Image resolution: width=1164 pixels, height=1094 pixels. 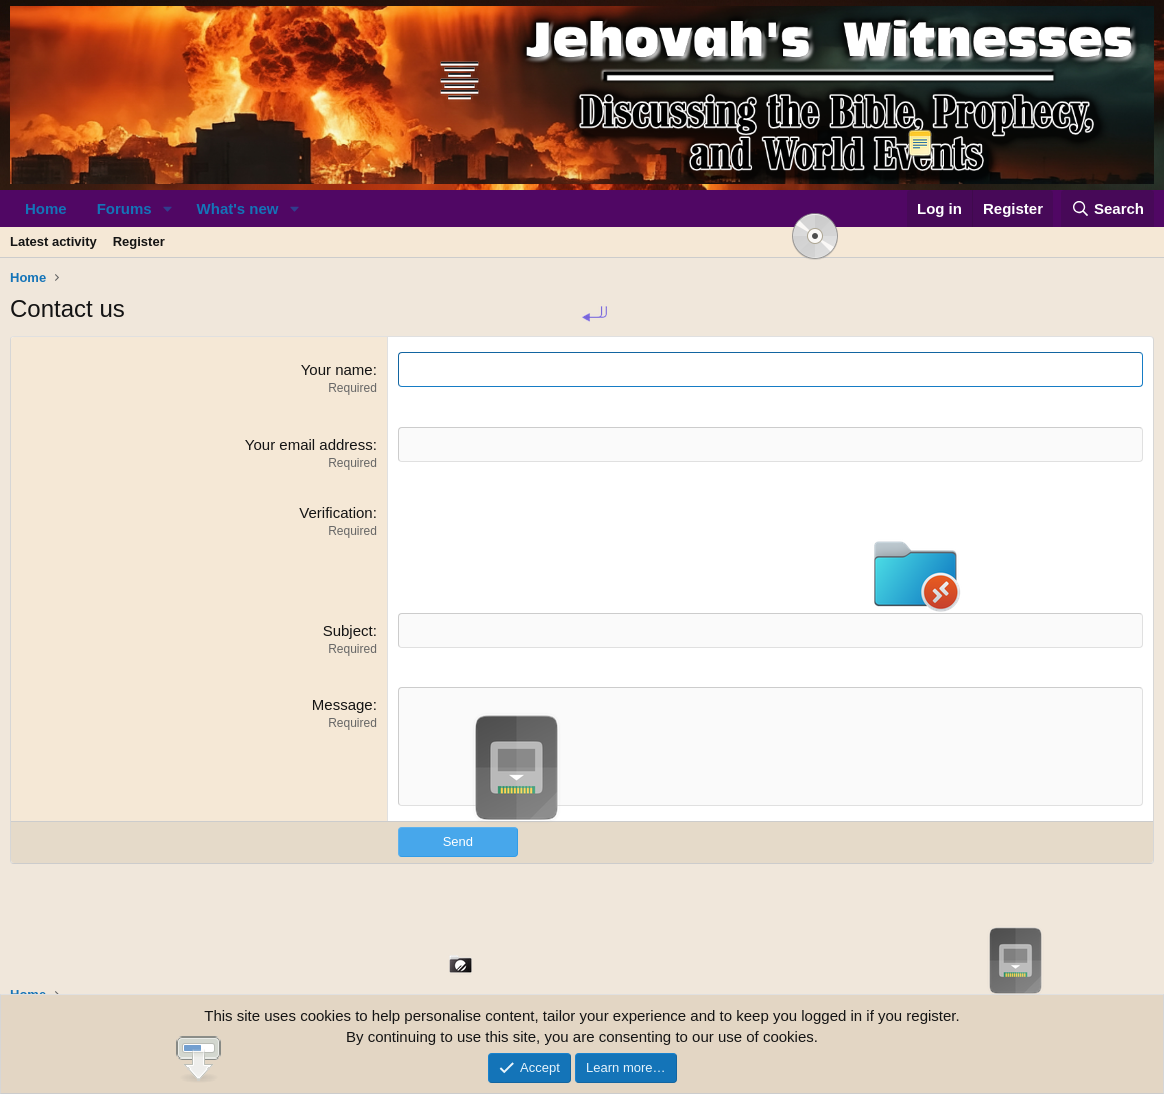 What do you see at coordinates (815, 236) in the screenshot?
I see `unmount or eject a DVD disc` at bounding box center [815, 236].